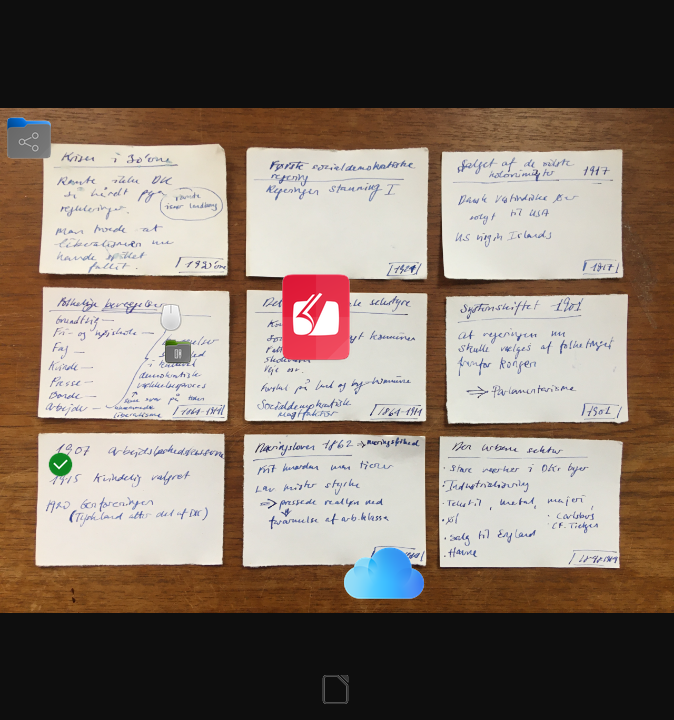 Image resolution: width=674 pixels, height=720 pixels. I want to click on mouse input device settings, so click(170, 317).